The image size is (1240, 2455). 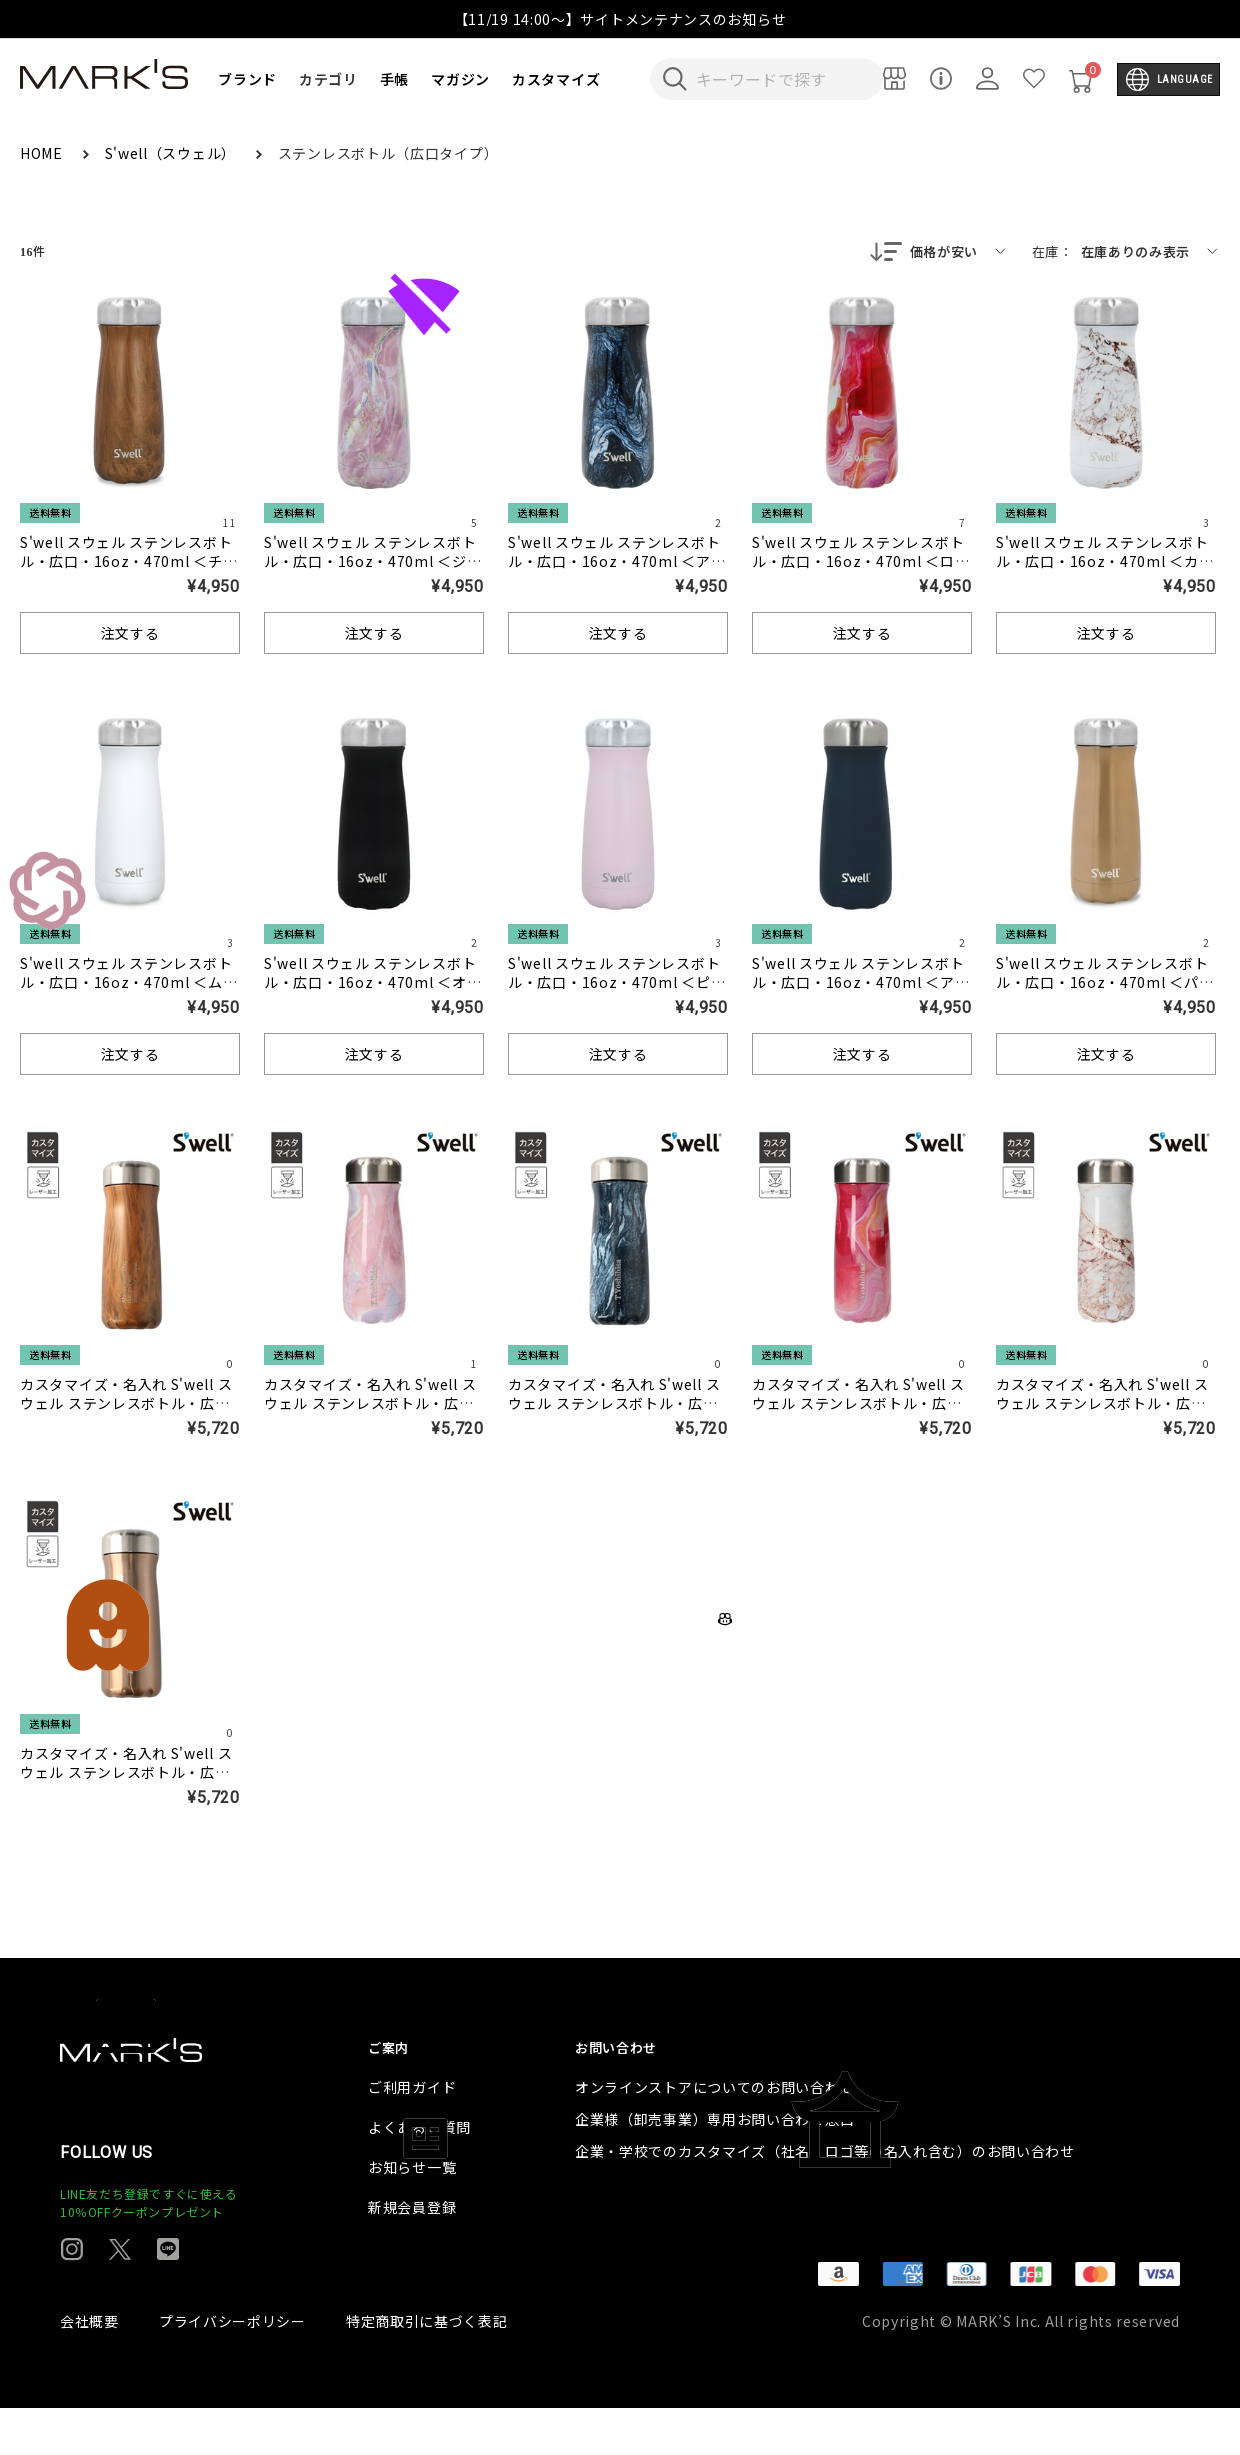 I want to click on friendly ghost avatar or profile icon, so click(x=108, y=1625).